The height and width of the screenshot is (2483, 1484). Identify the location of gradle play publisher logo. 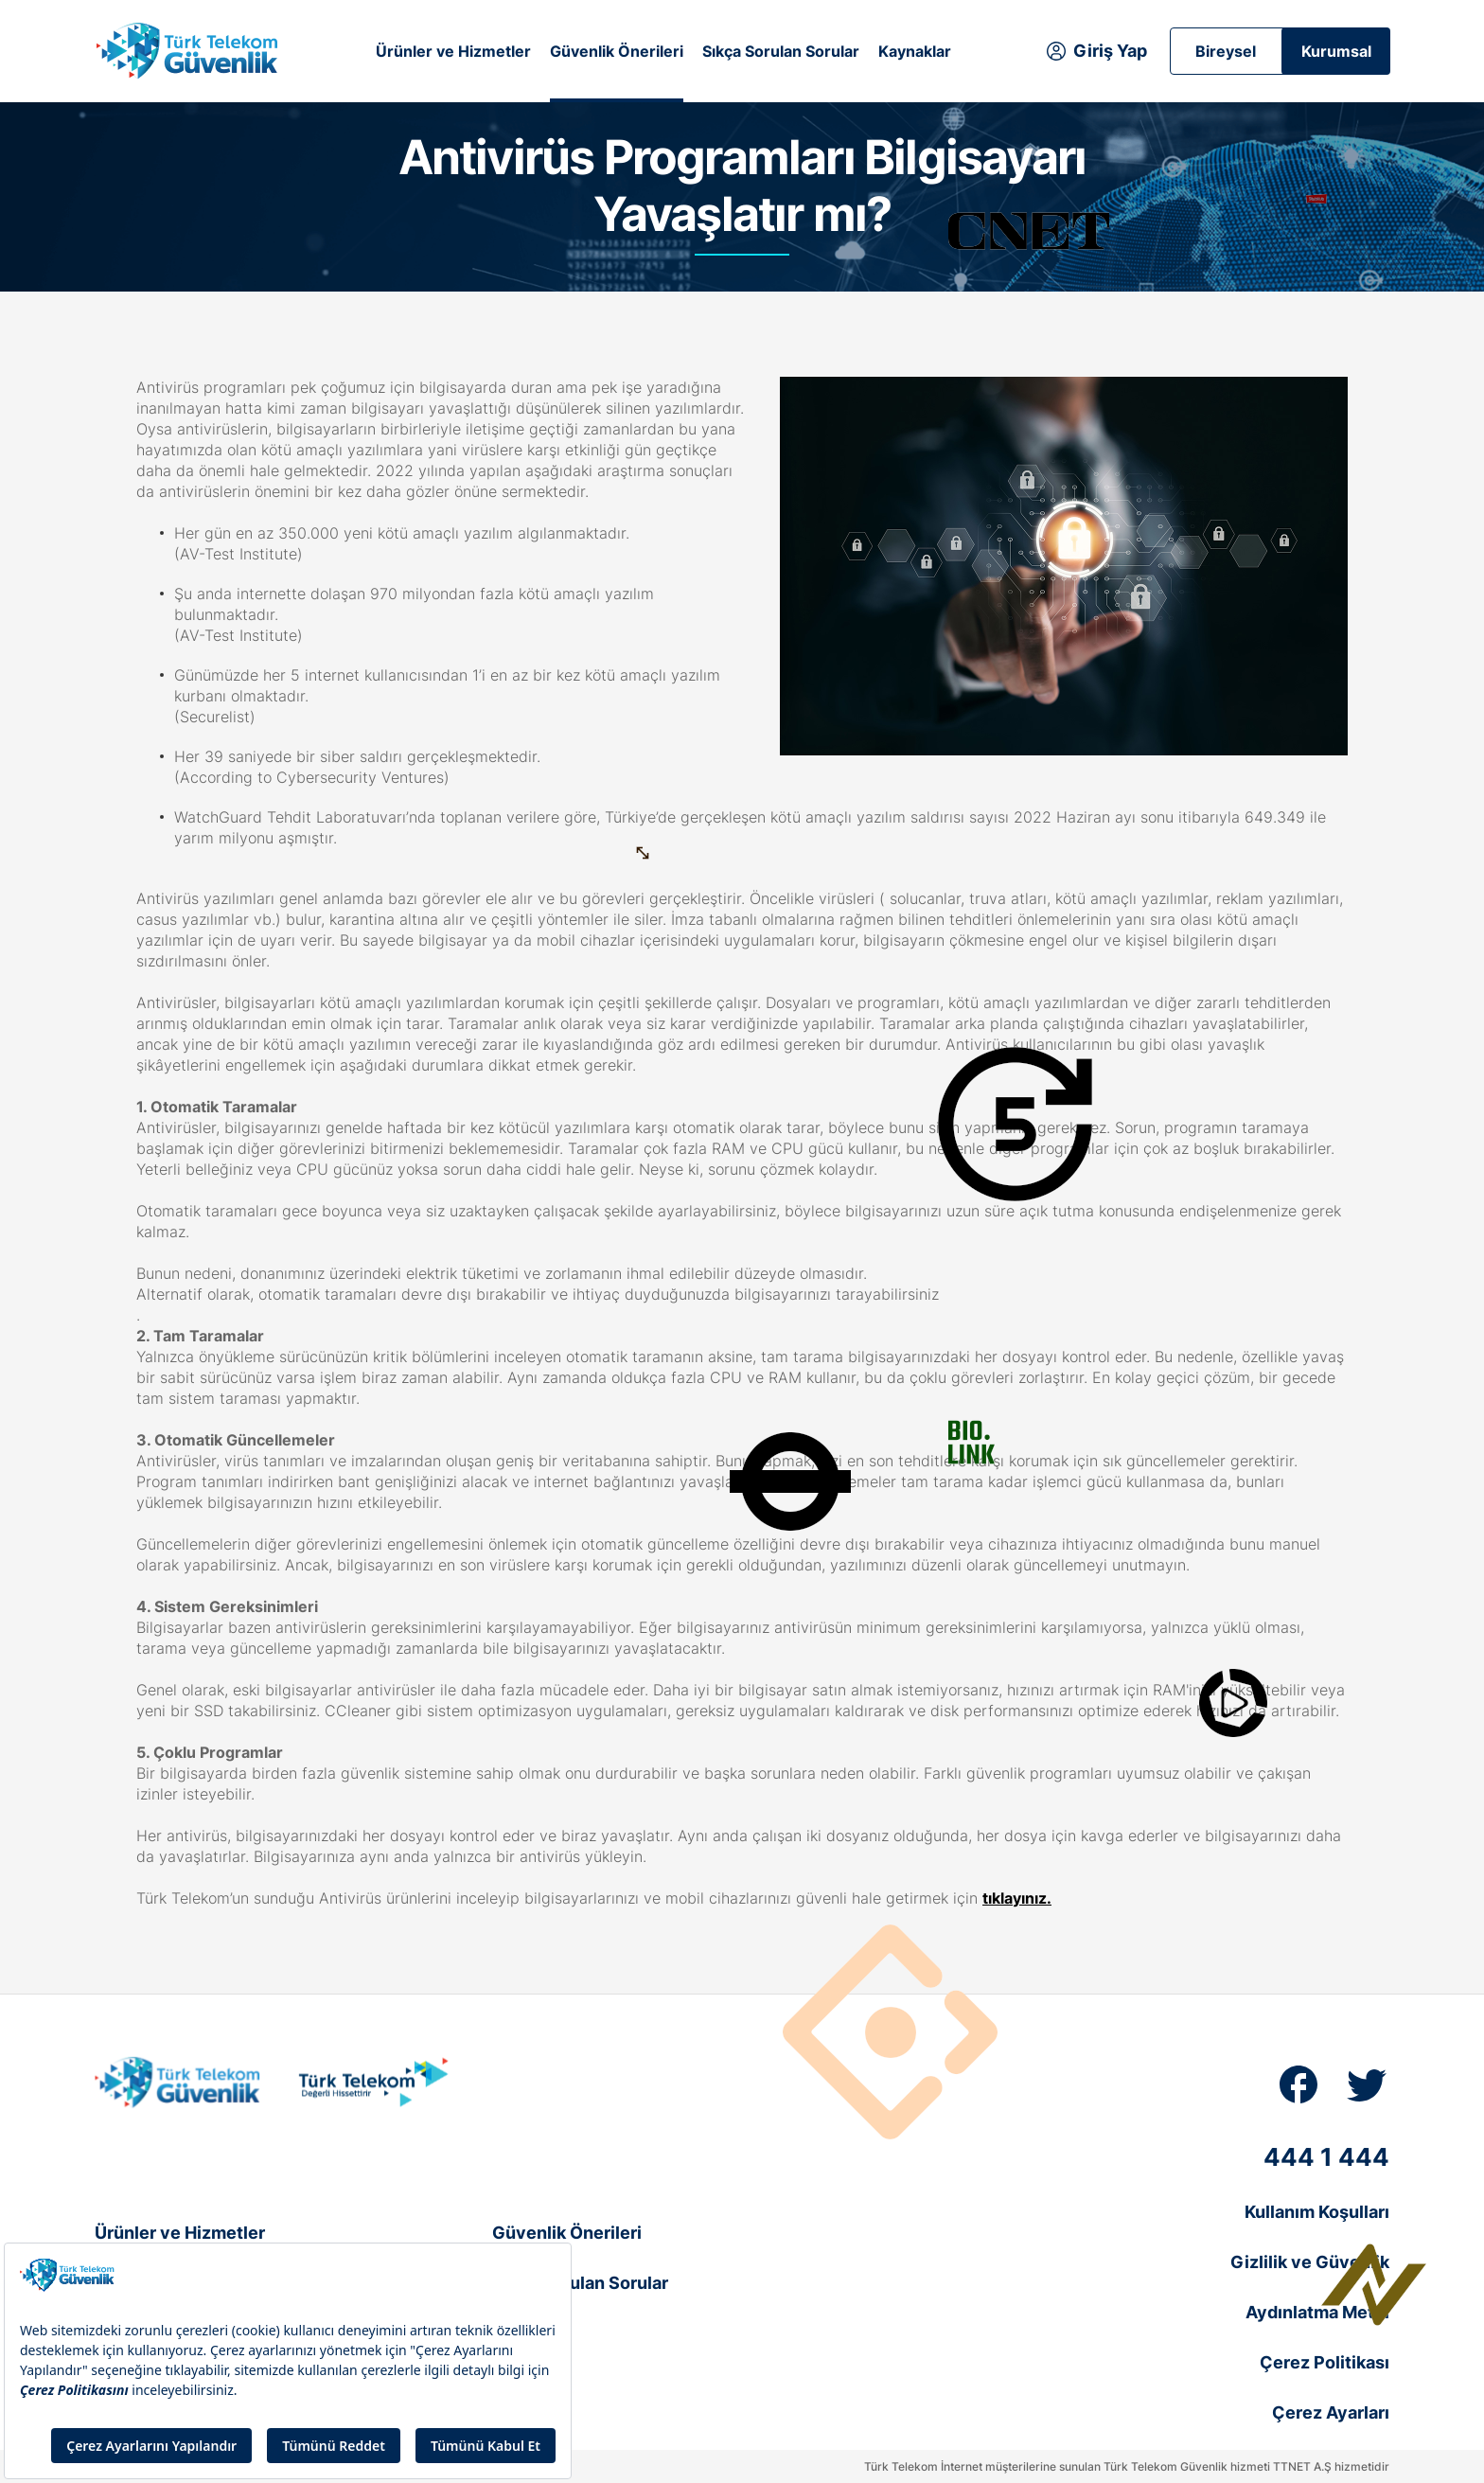
(1233, 1703).